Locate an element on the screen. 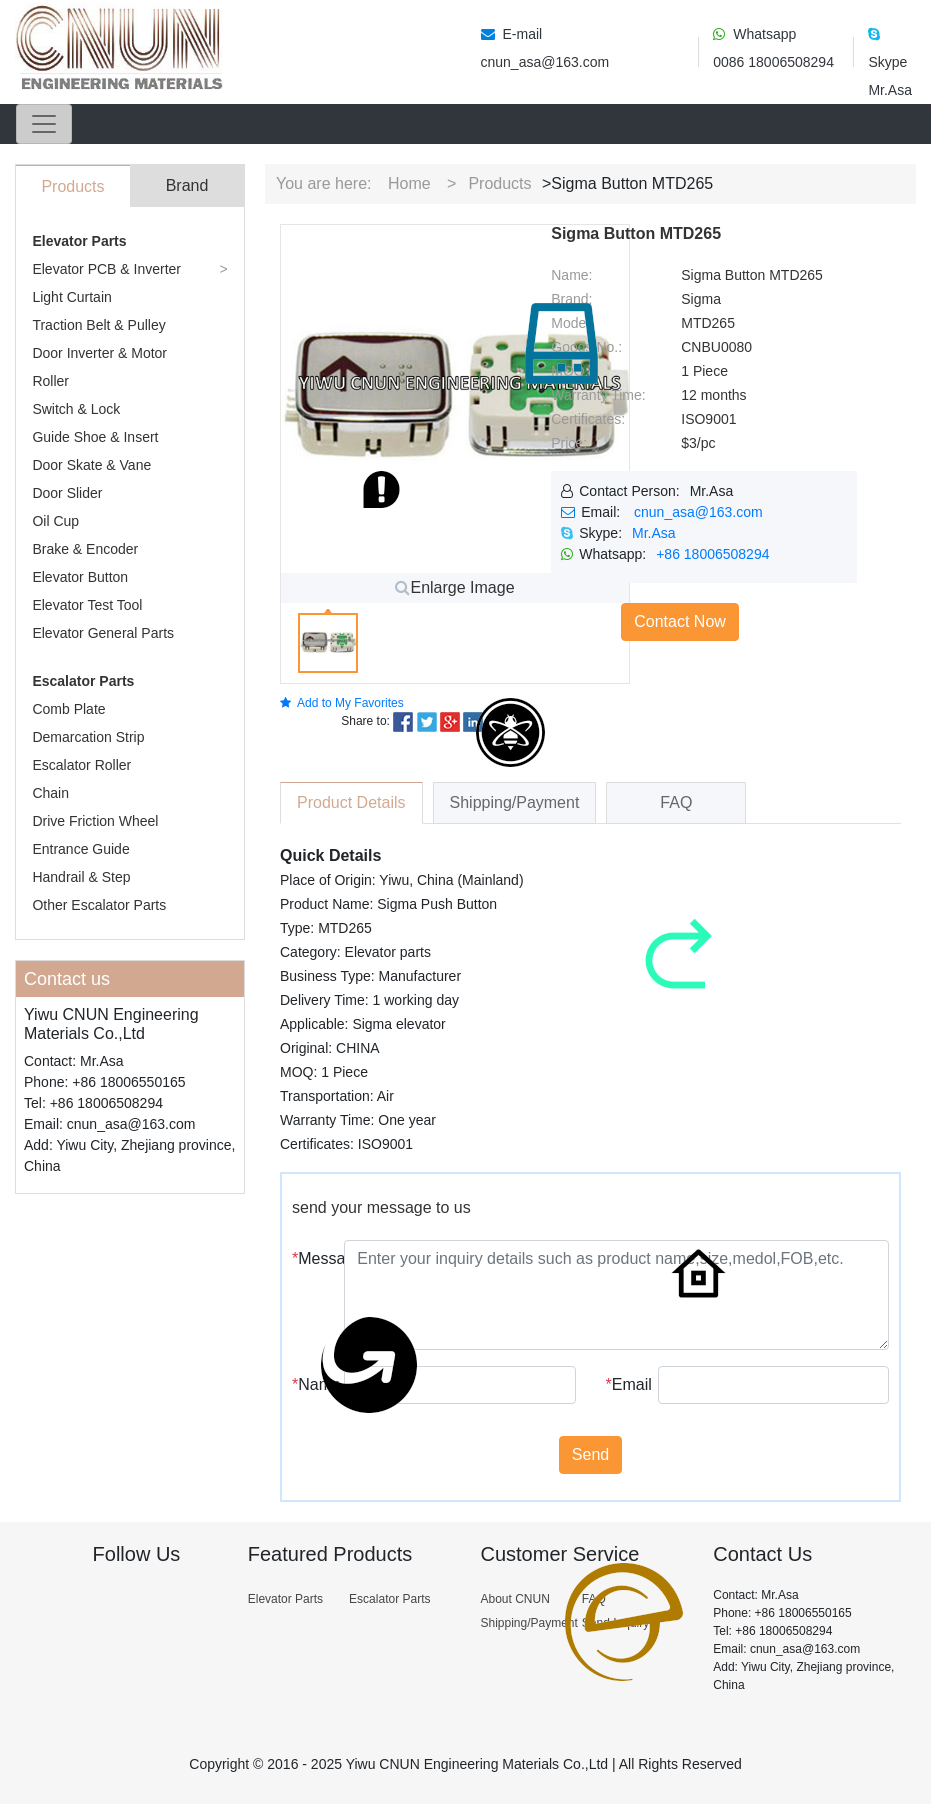 The image size is (931, 1804). HiveMQ brand logo is located at coordinates (510, 732).